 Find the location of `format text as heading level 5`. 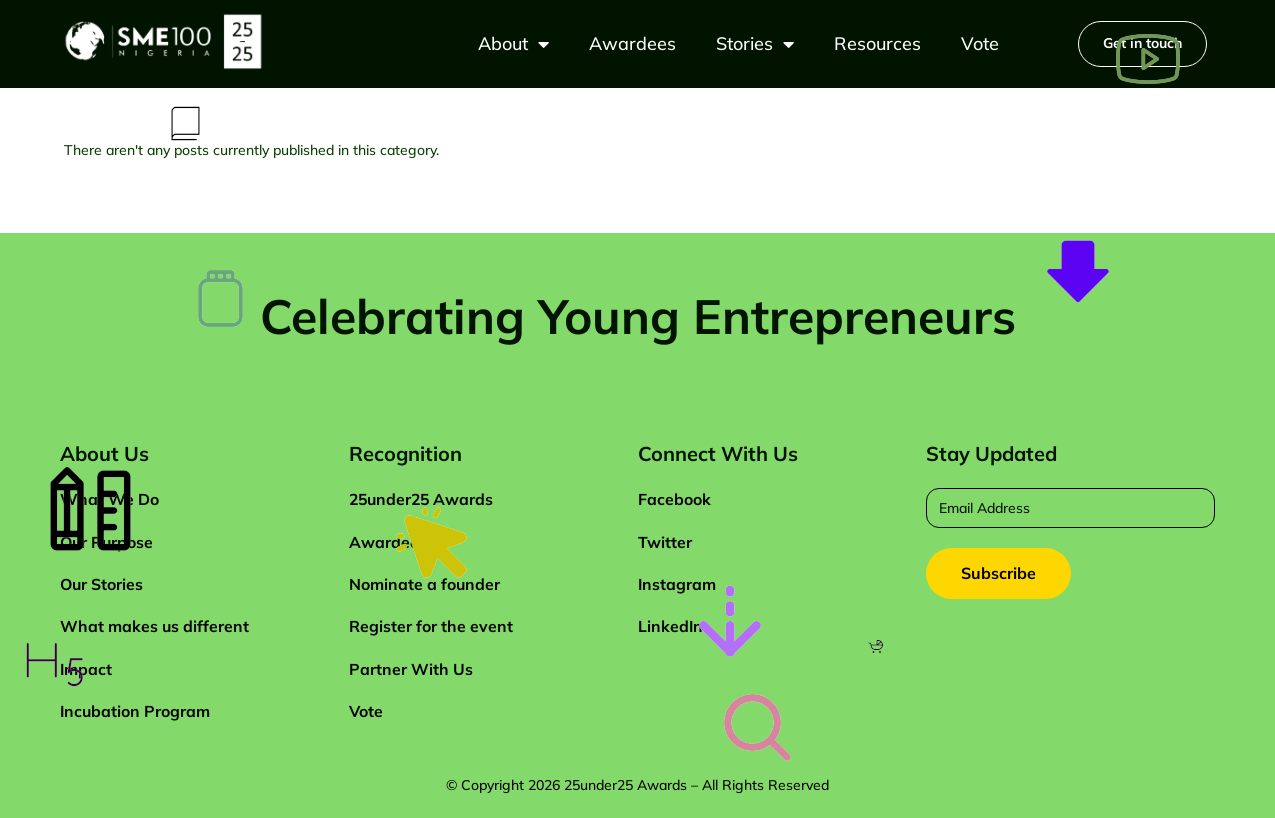

format text as heading level 5 is located at coordinates (51, 663).